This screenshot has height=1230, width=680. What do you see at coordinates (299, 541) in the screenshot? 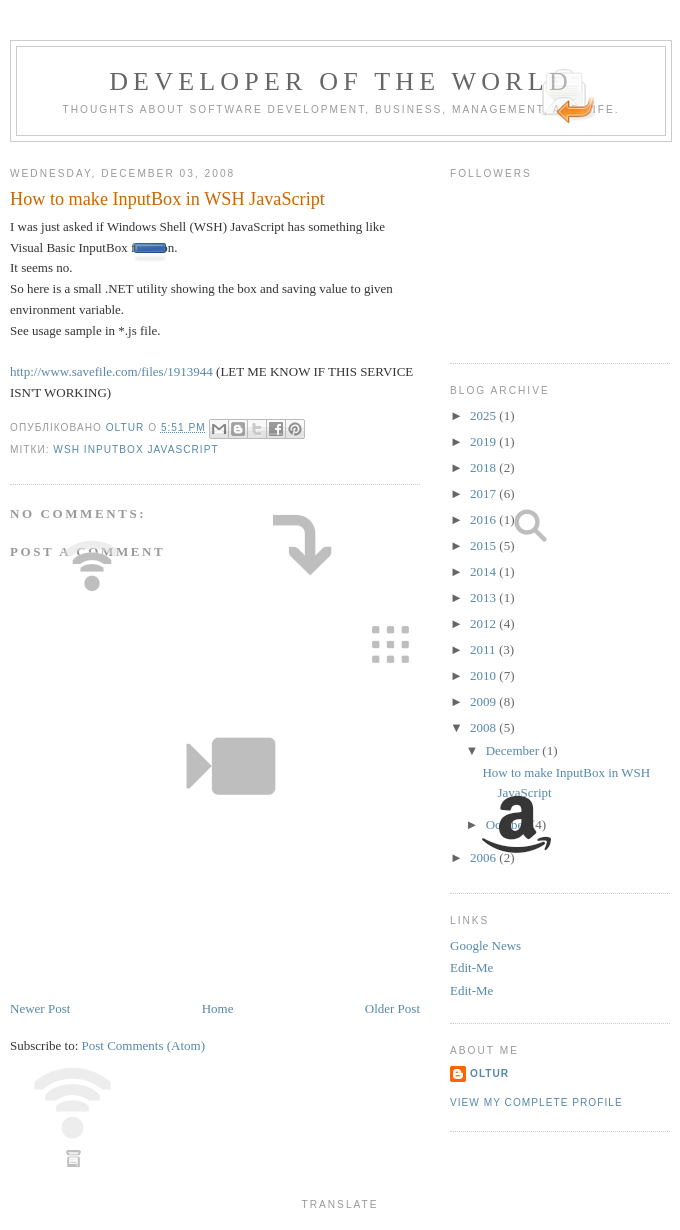
I see `rotate object clockwise` at bounding box center [299, 541].